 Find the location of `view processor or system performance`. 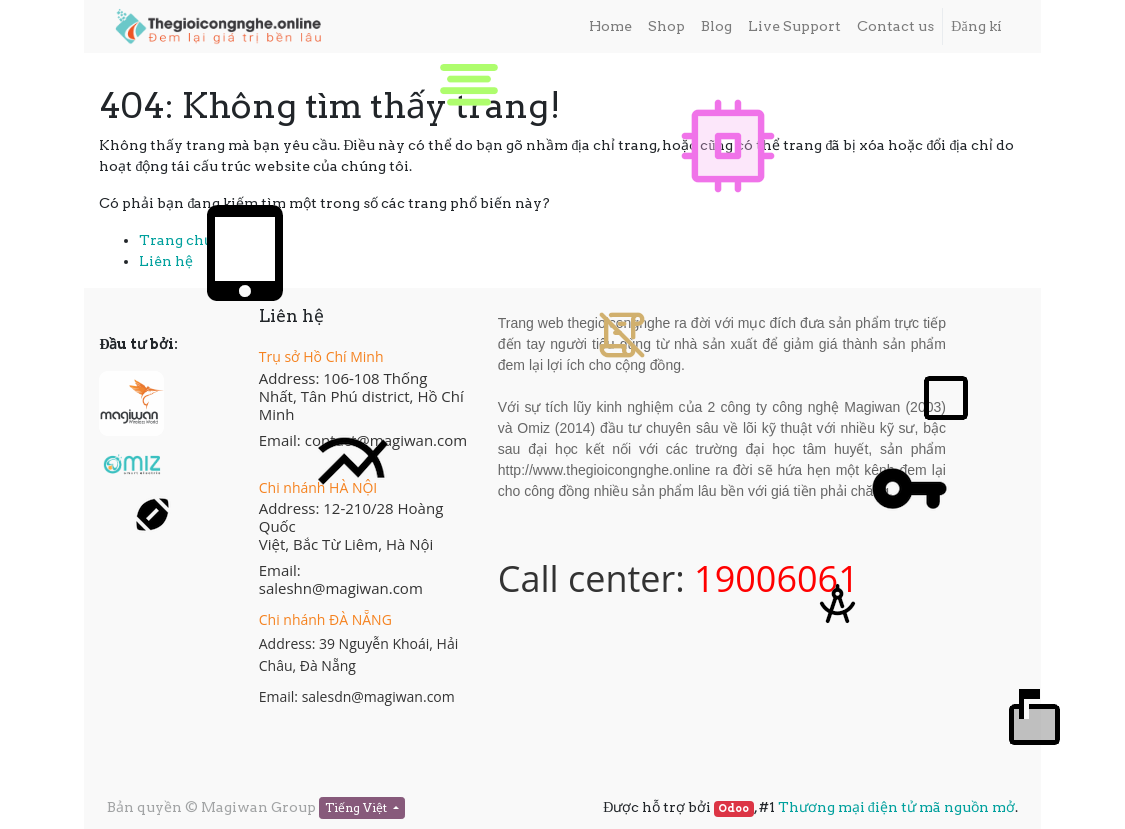

view processor or system performance is located at coordinates (728, 146).